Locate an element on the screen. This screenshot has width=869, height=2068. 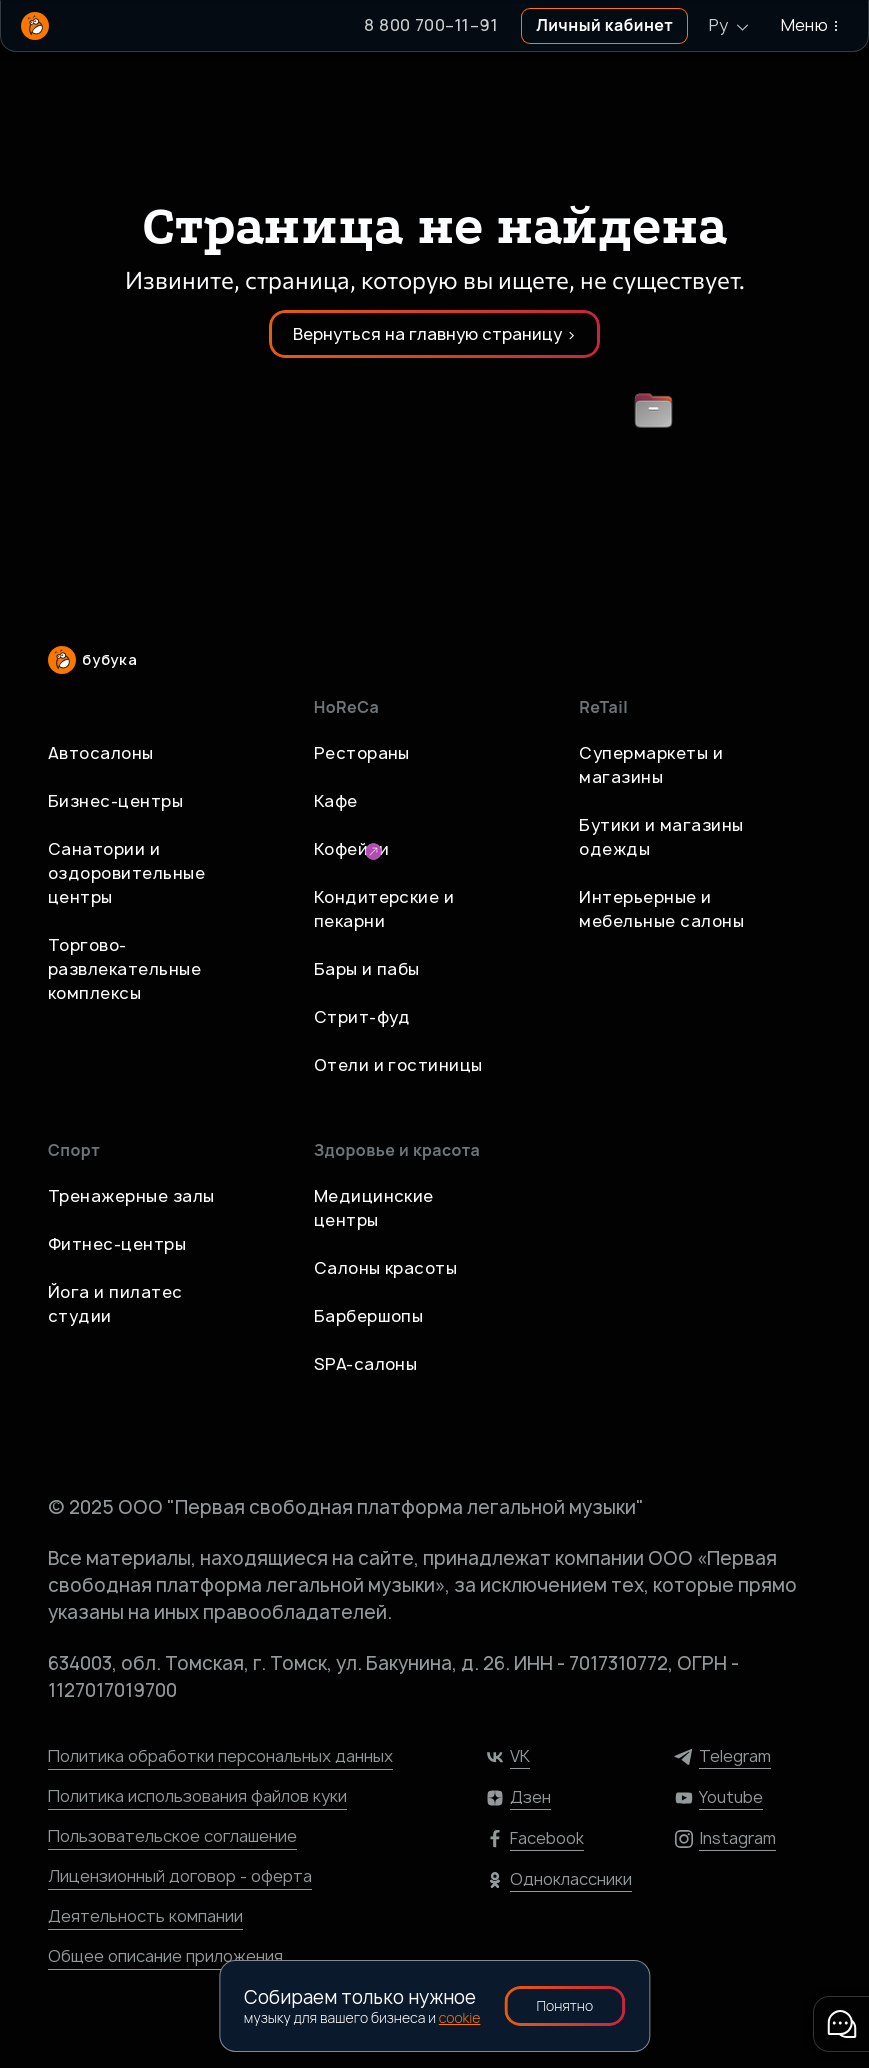
open the files application is located at coordinates (653, 410).